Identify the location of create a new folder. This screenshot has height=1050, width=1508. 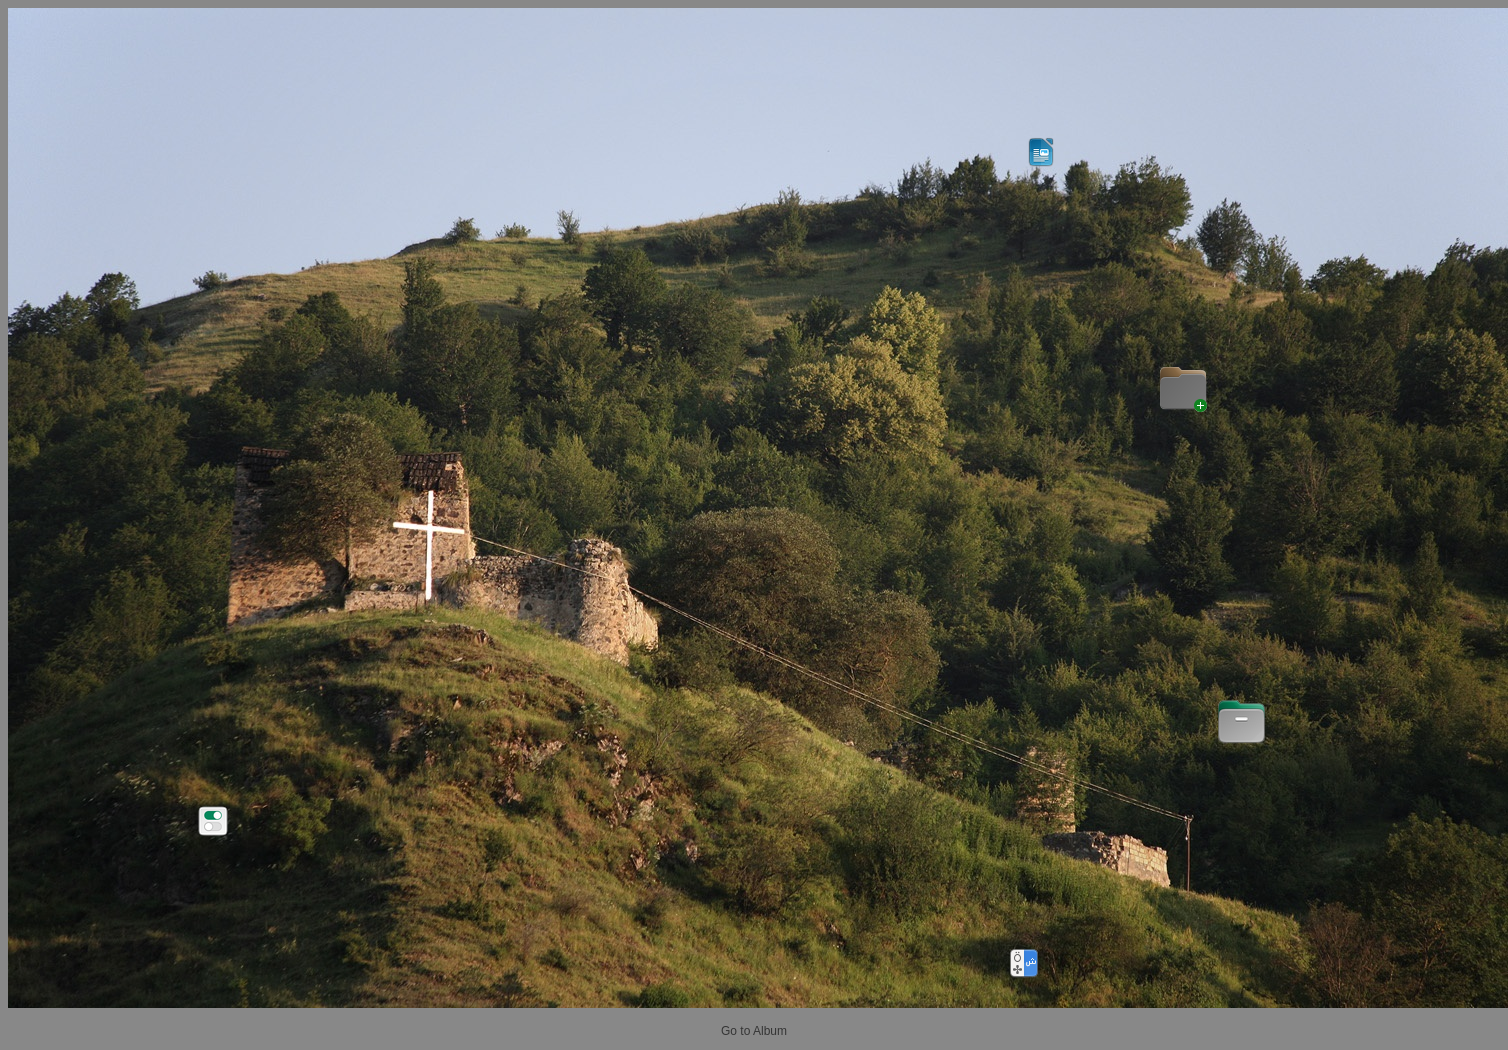
(1183, 388).